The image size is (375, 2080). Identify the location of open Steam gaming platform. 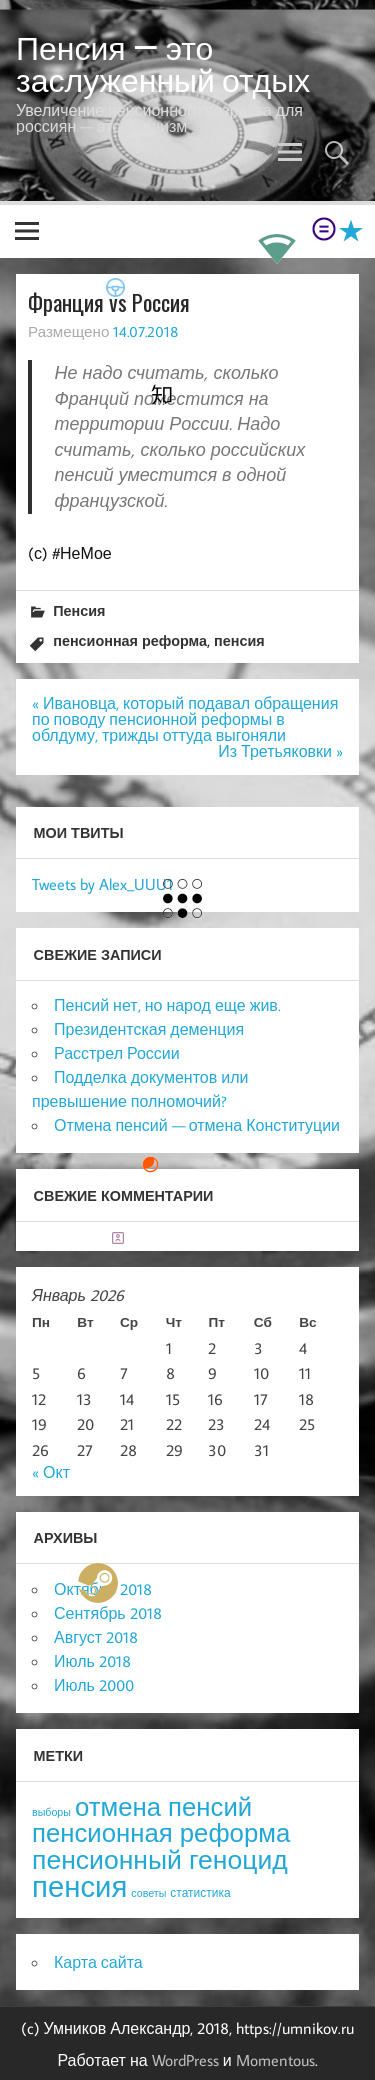
(98, 1583).